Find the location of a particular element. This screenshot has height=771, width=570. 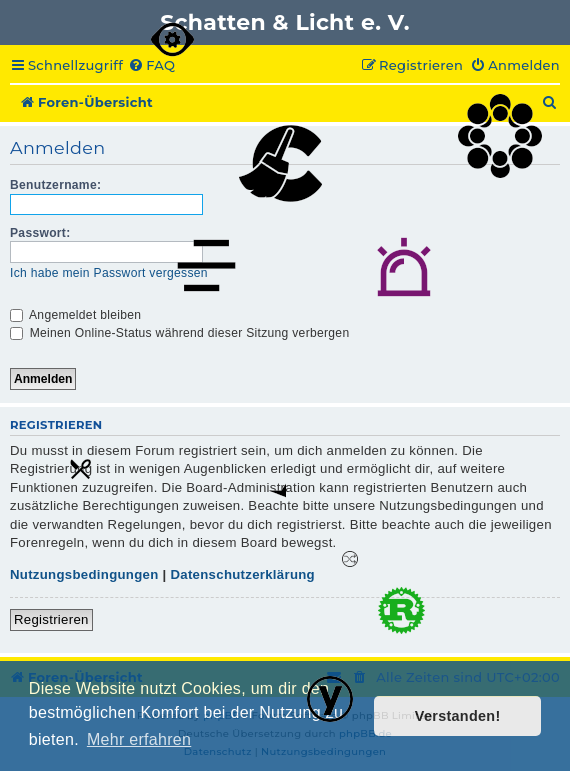

indicates a system warning or alert is located at coordinates (404, 267).